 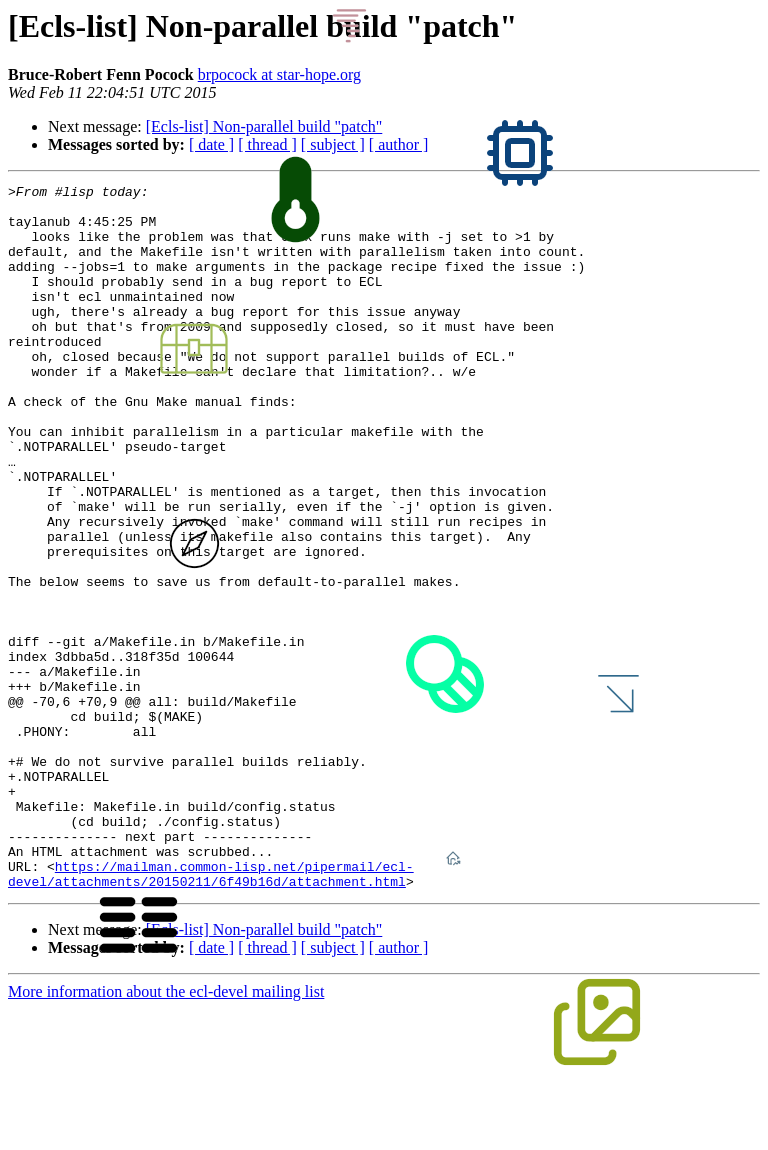 I want to click on indicates low temperature reading, so click(x=295, y=199).